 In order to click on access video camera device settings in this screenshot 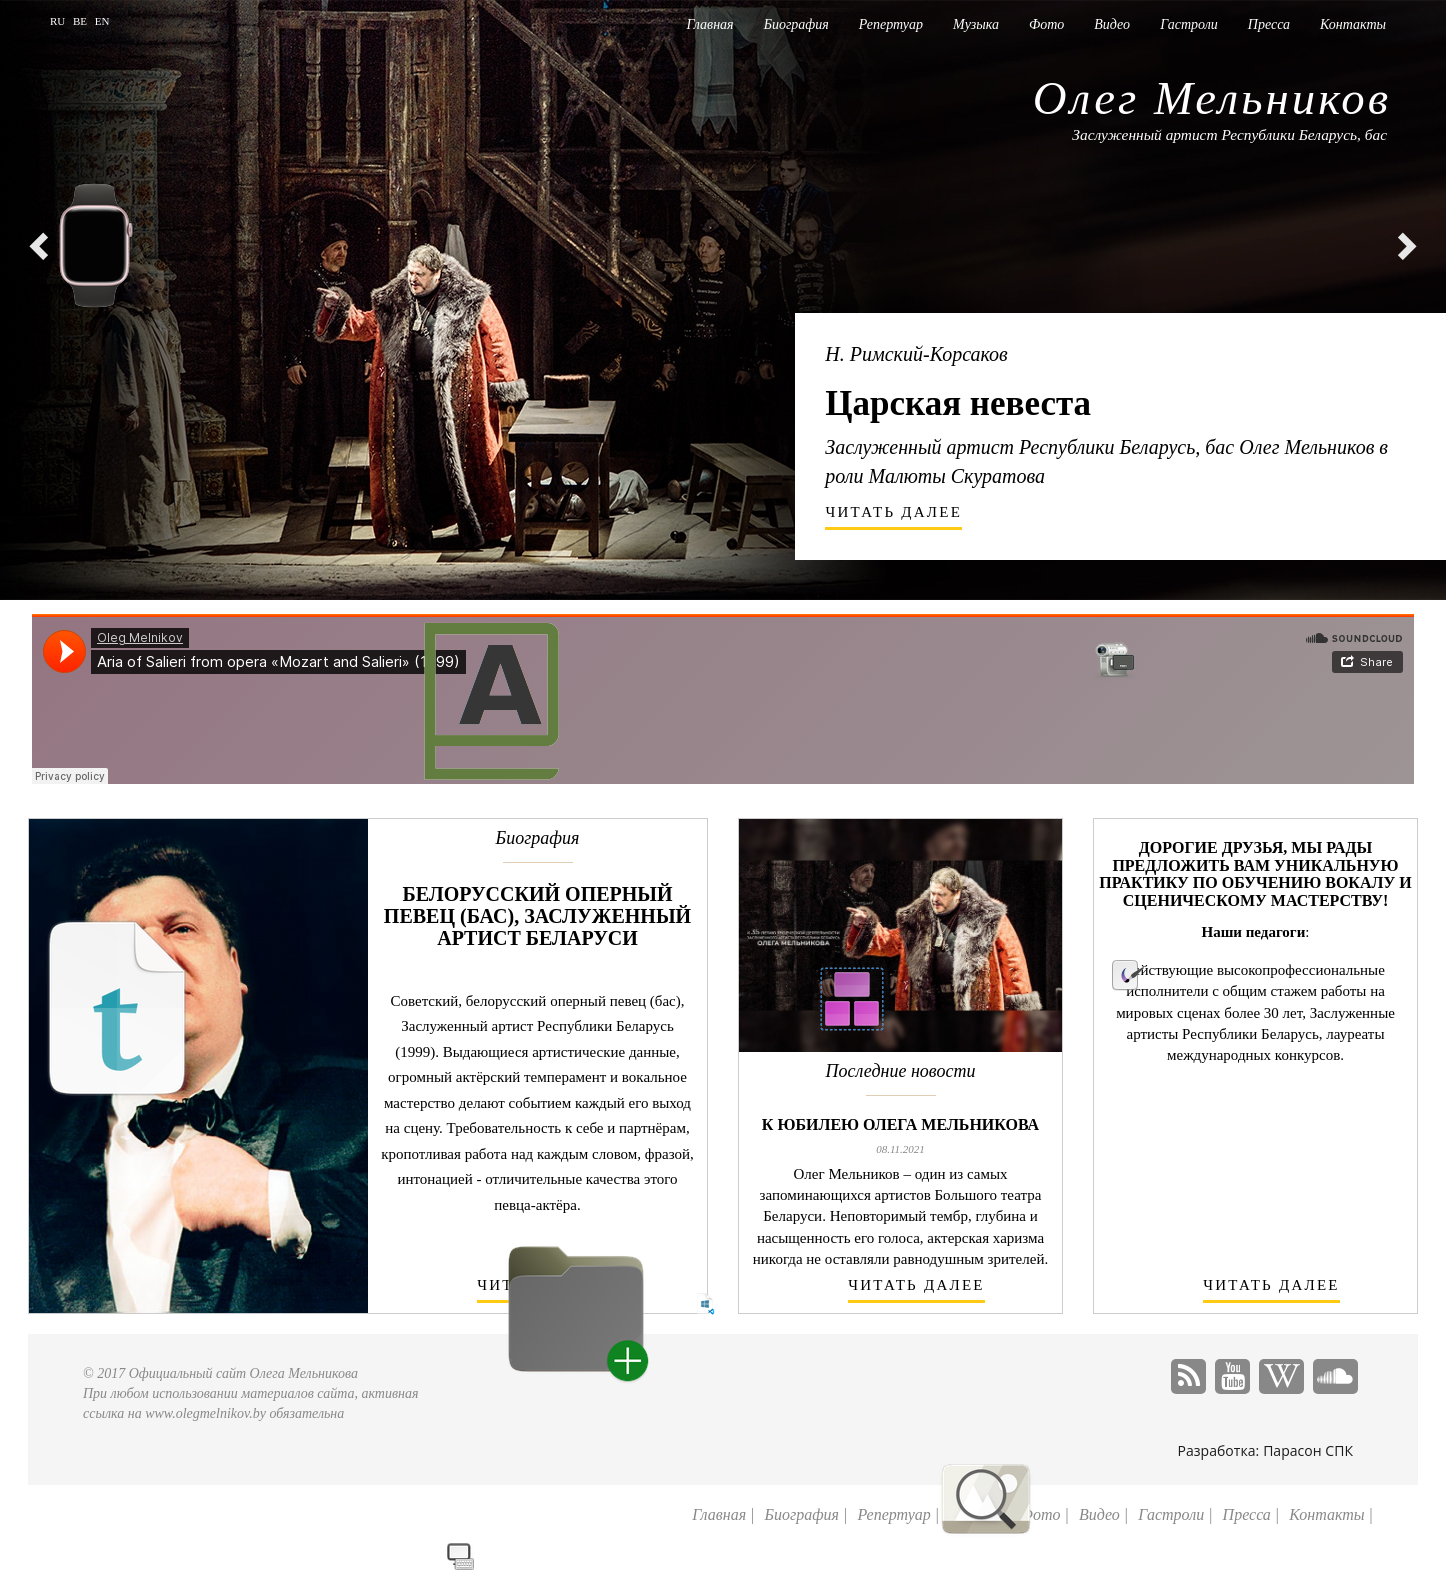, I will do `click(1114, 660)`.